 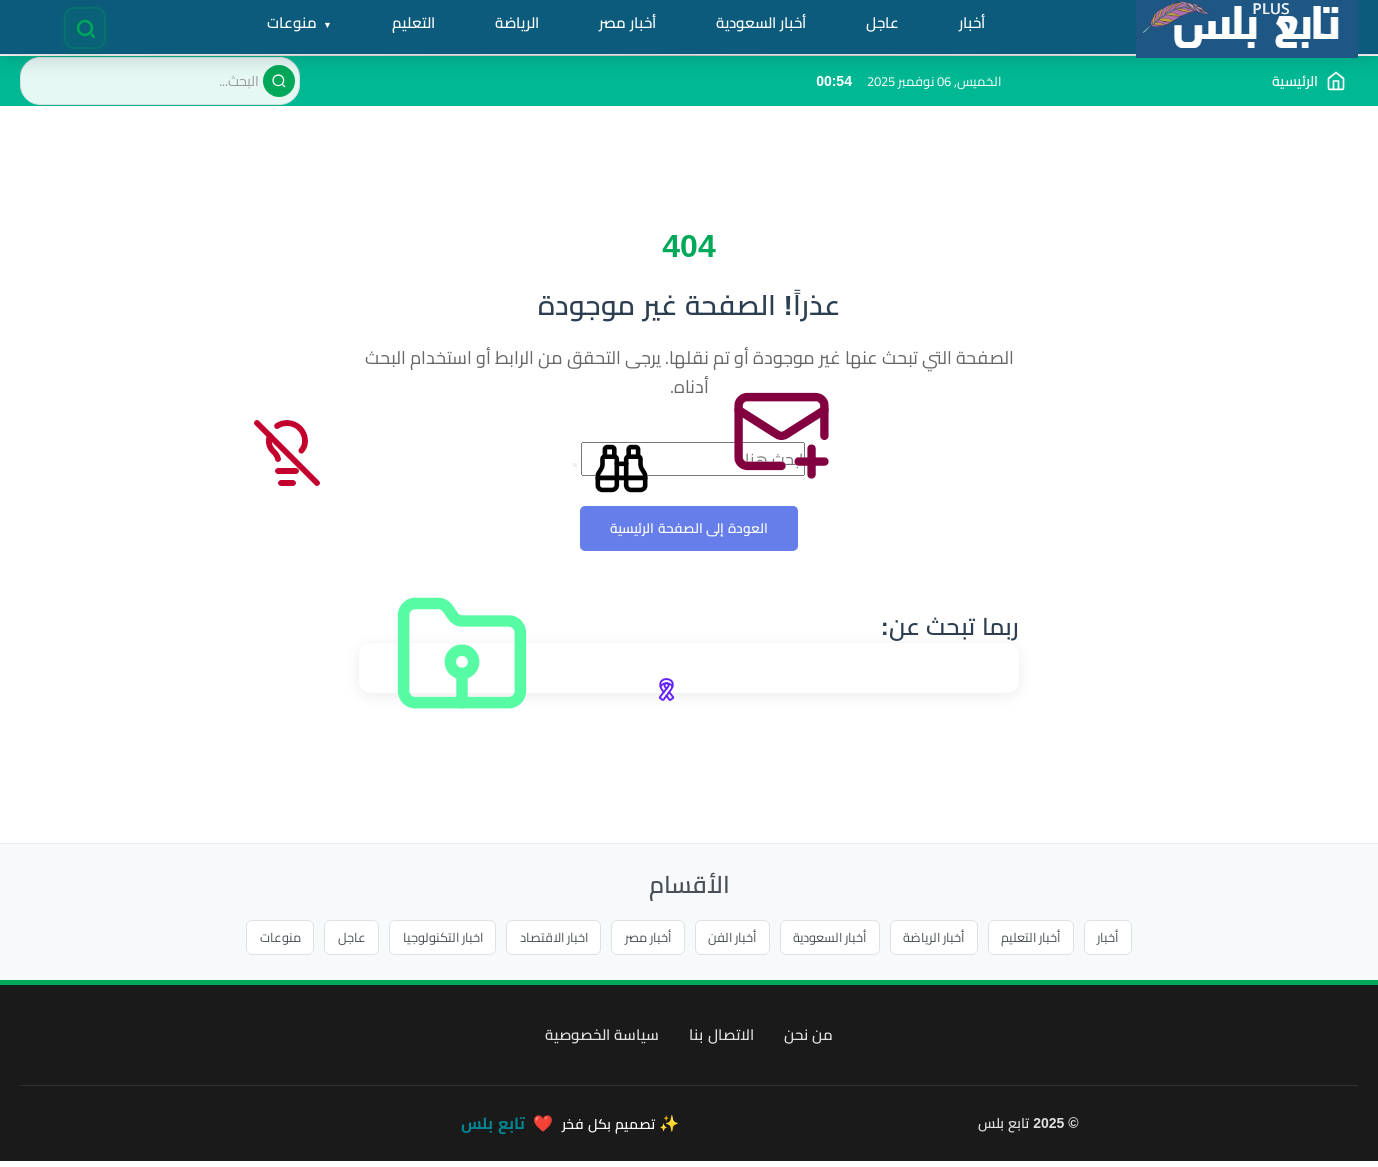 What do you see at coordinates (287, 453) in the screenshot?
I see `turn off lights or disable lighting` at bounding box center [287, 453].